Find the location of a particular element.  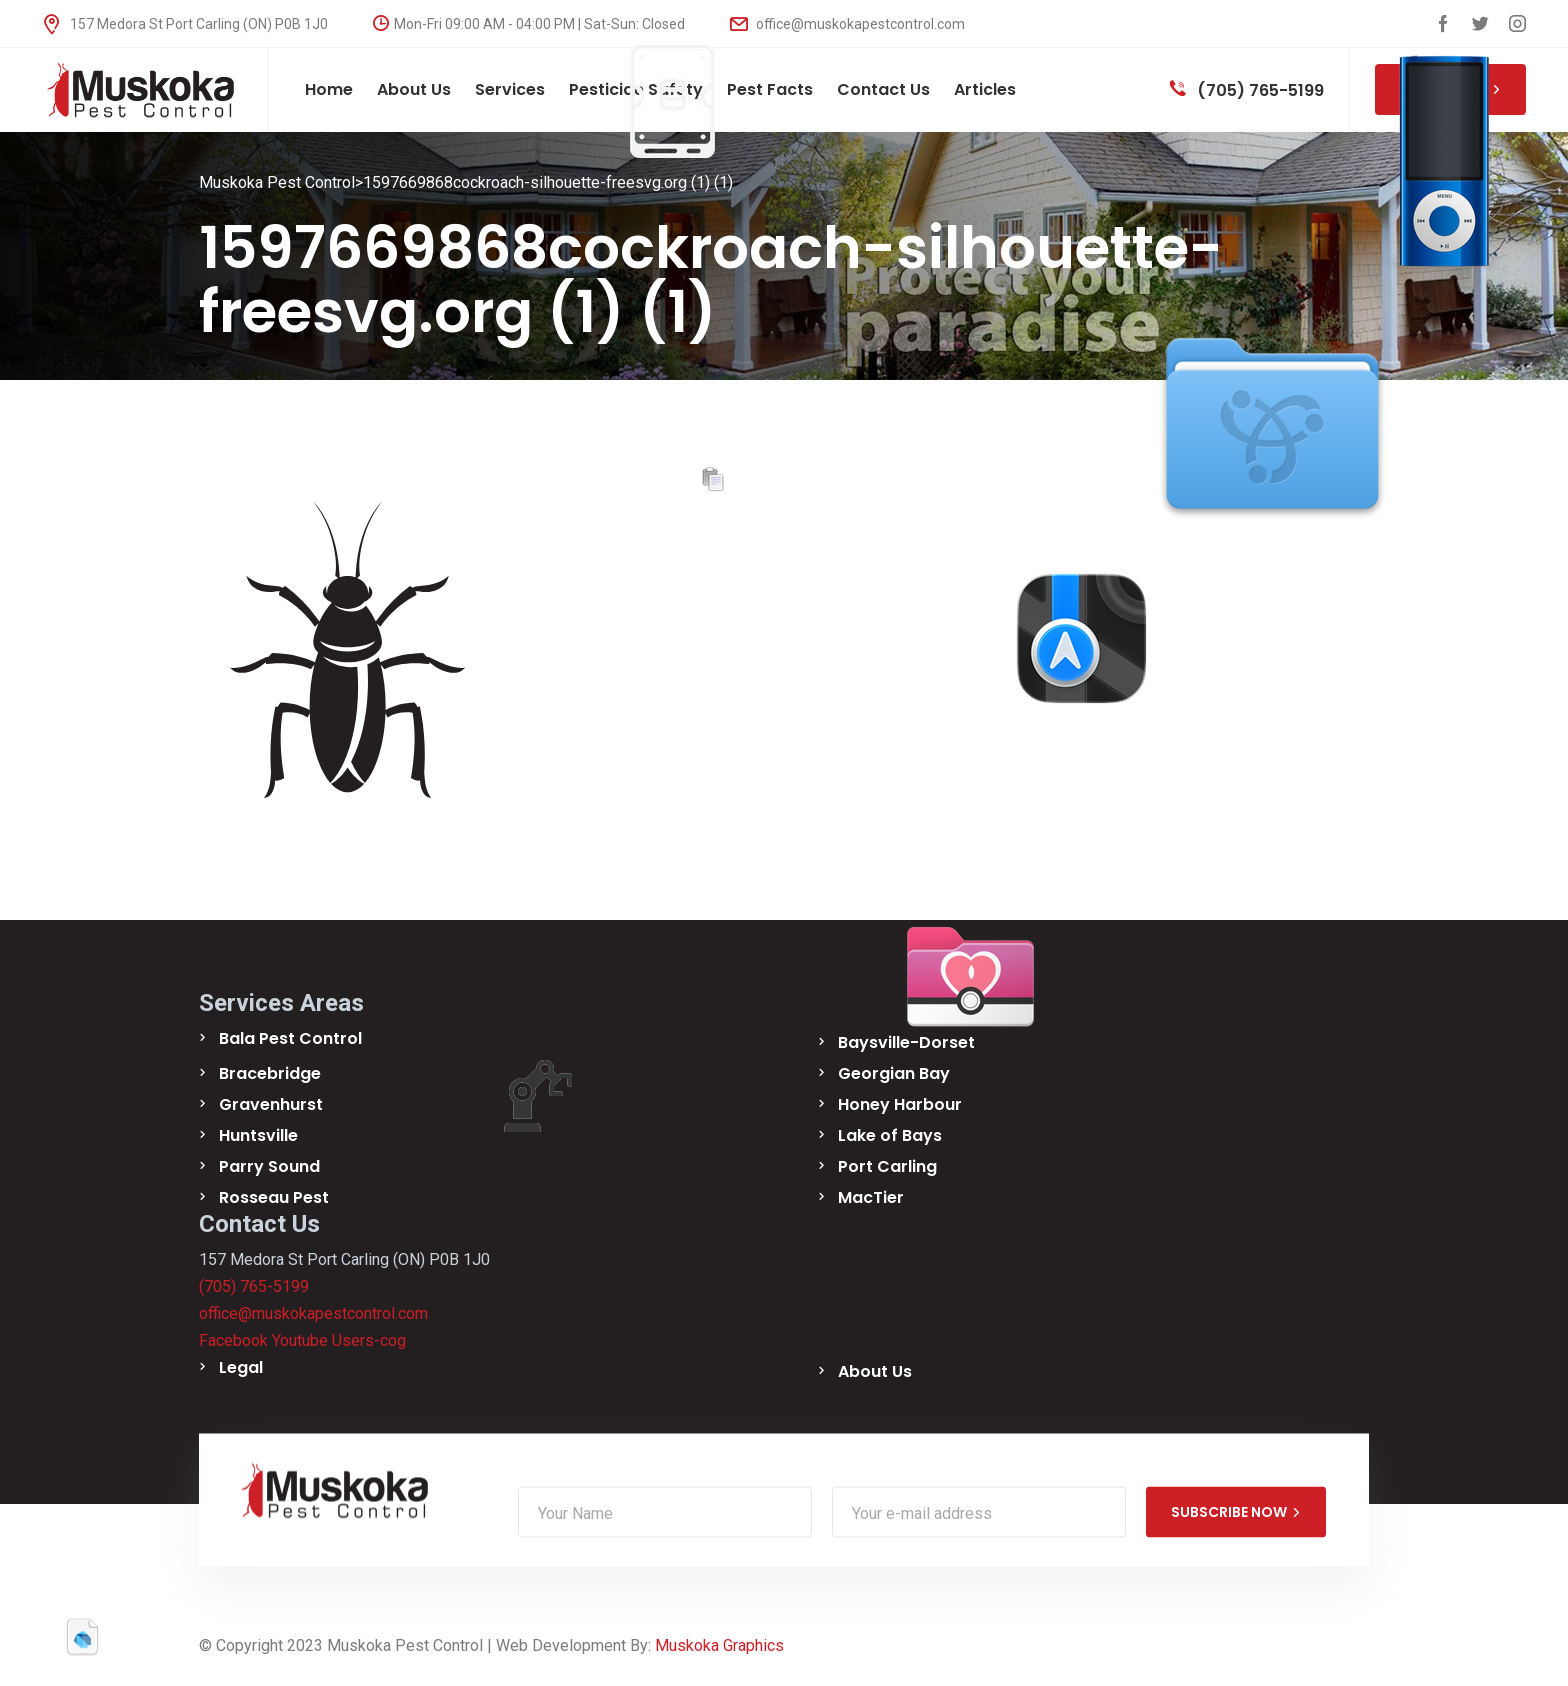

indicates storage quota or disk space limit is located at coordinates (672, 101).